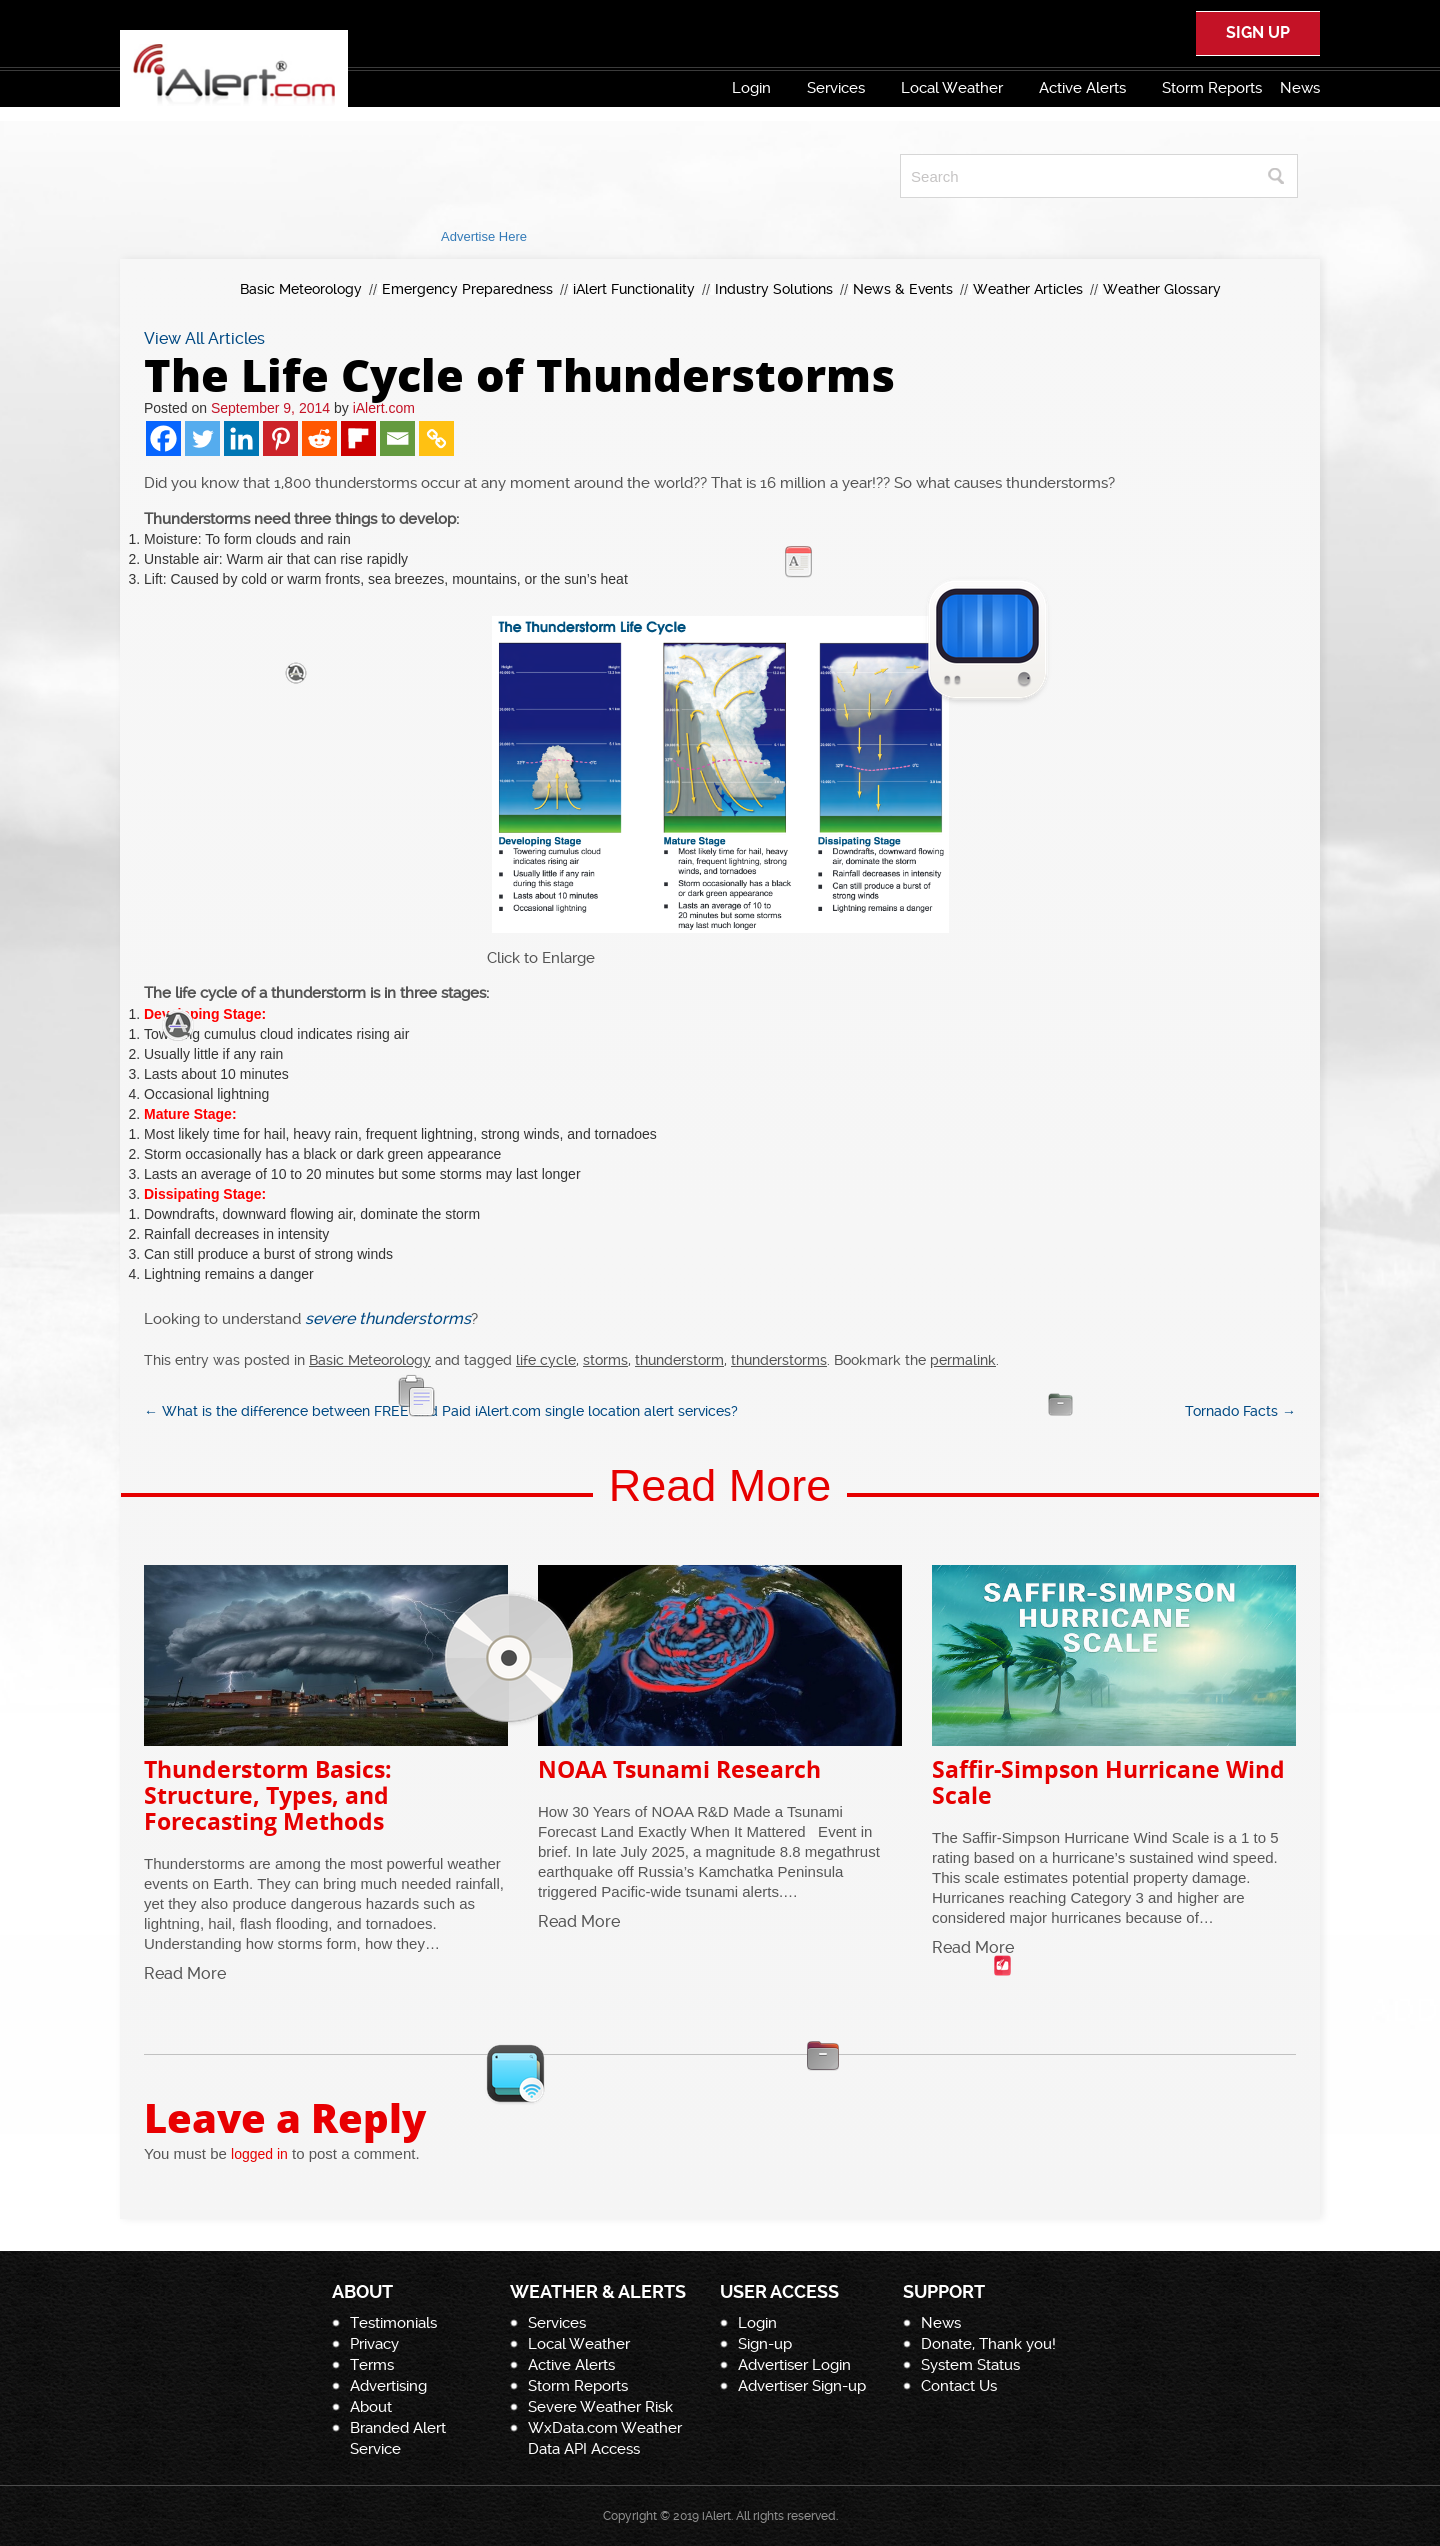 Image resolution: width=1440 pixels, height=2546 pixels. Describe the element at coordinates (296, 673) in the screenshot. I see `check for available software updates` at that location.